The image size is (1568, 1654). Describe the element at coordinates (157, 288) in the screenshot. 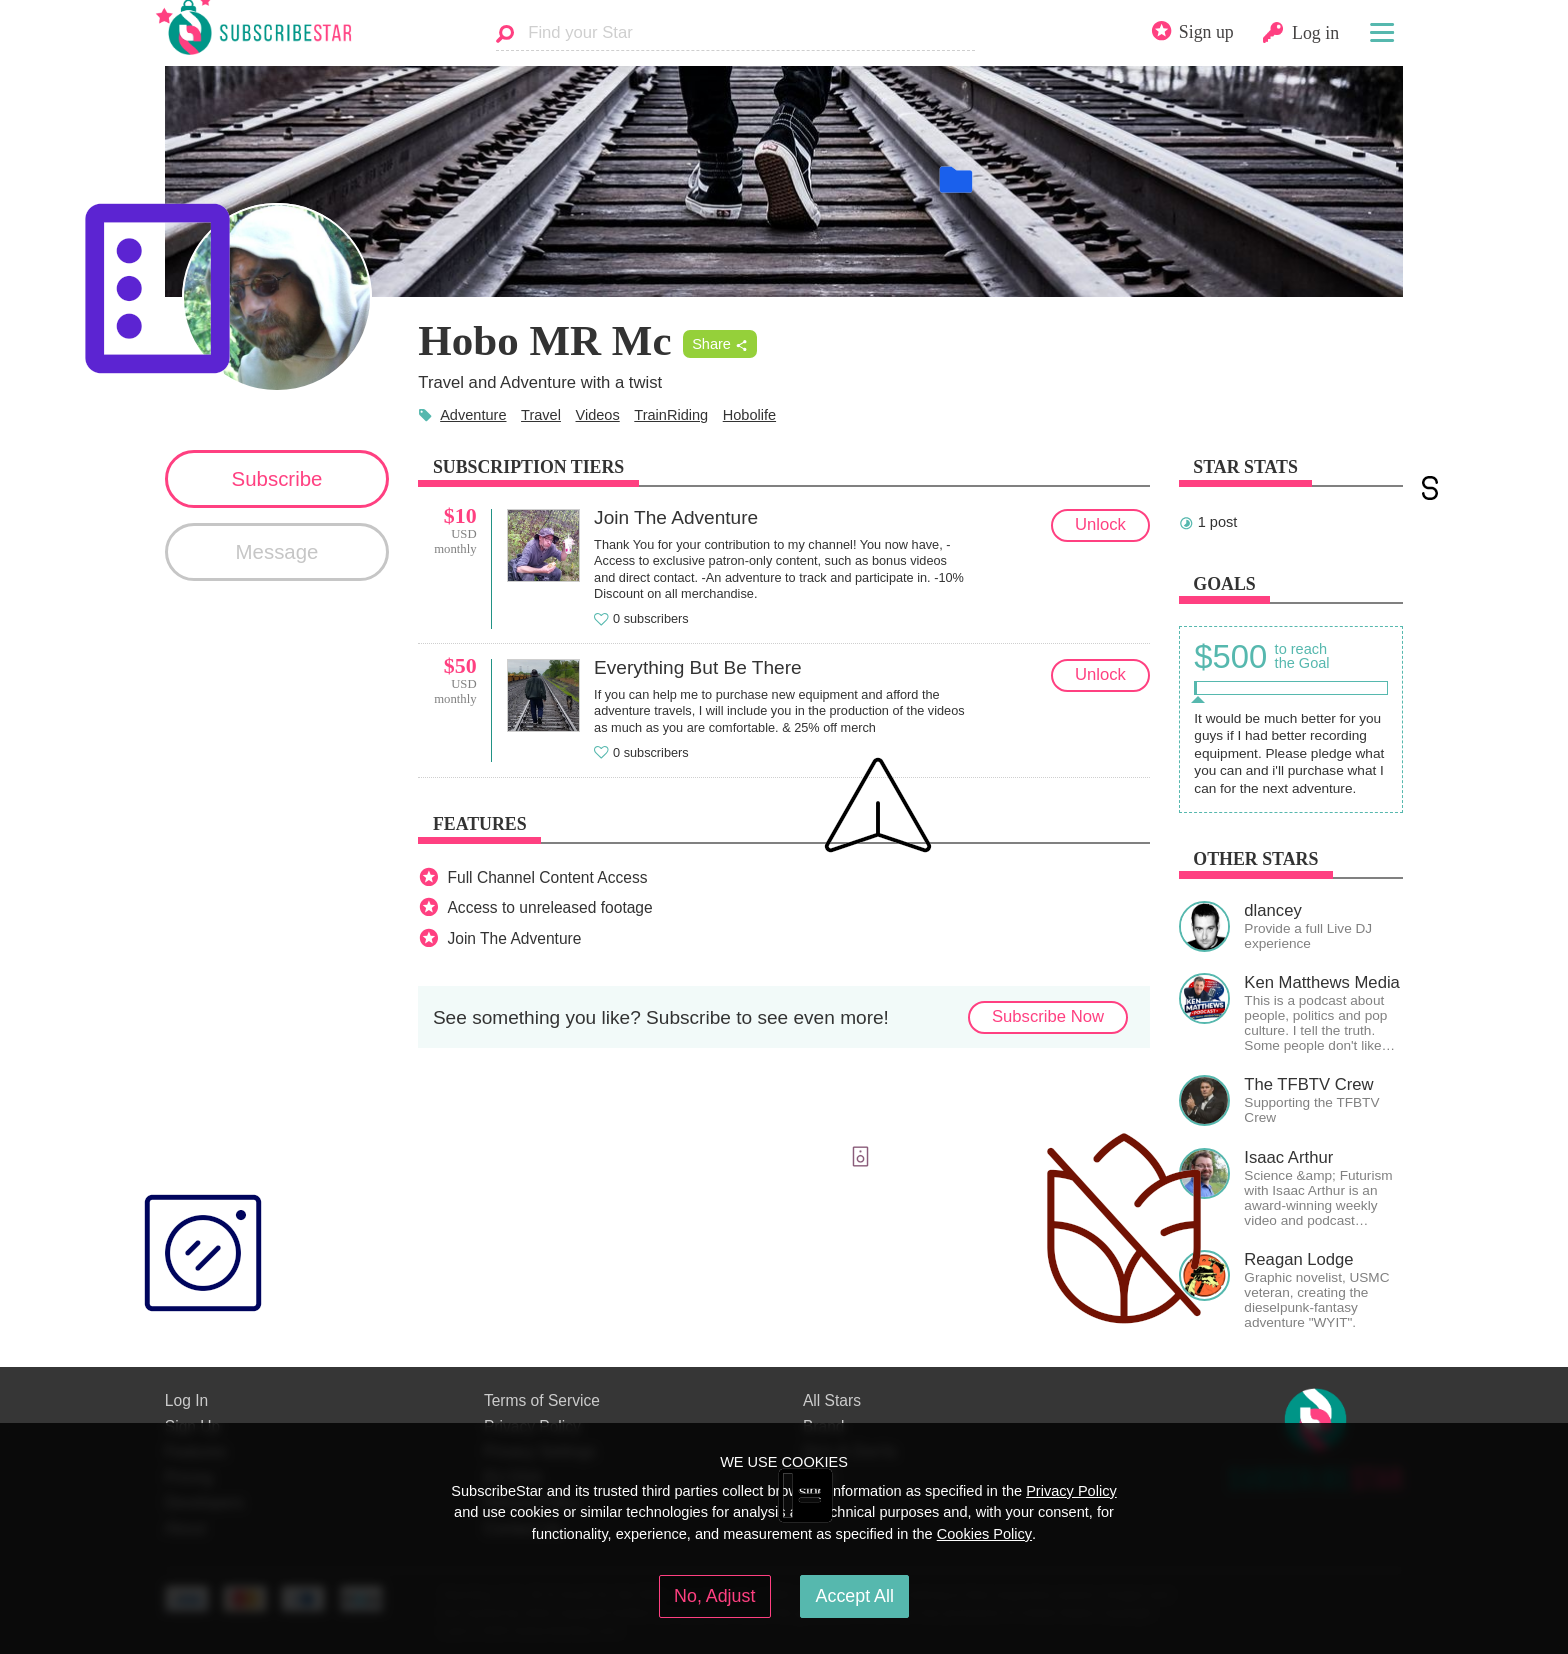

I see `view or open film script` at that location.